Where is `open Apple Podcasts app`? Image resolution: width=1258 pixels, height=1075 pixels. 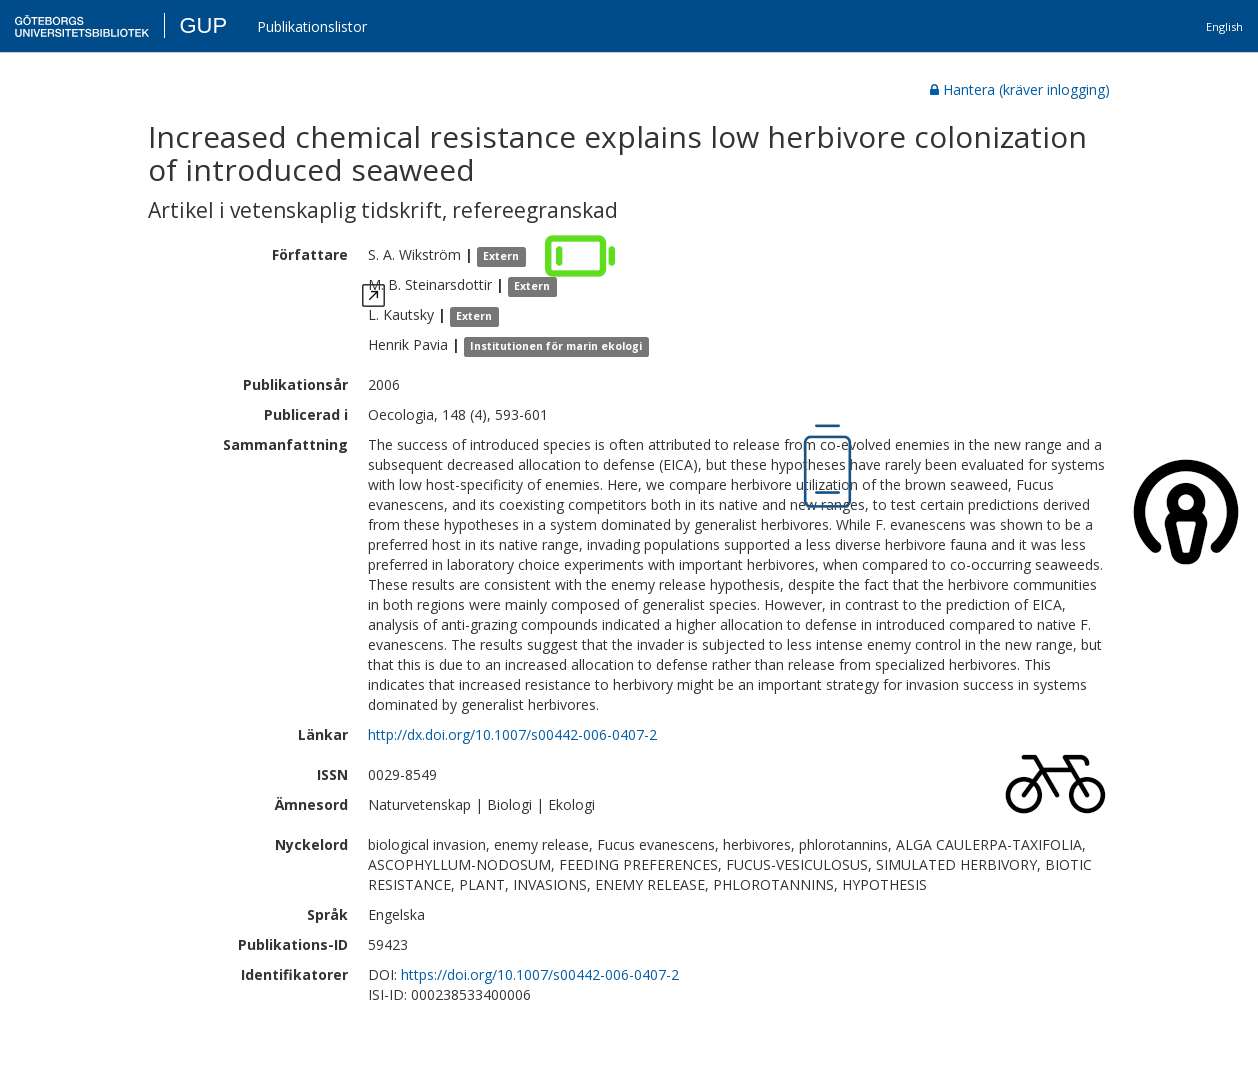
open Apple Podcasts app is located at coordinates (1186, 512).